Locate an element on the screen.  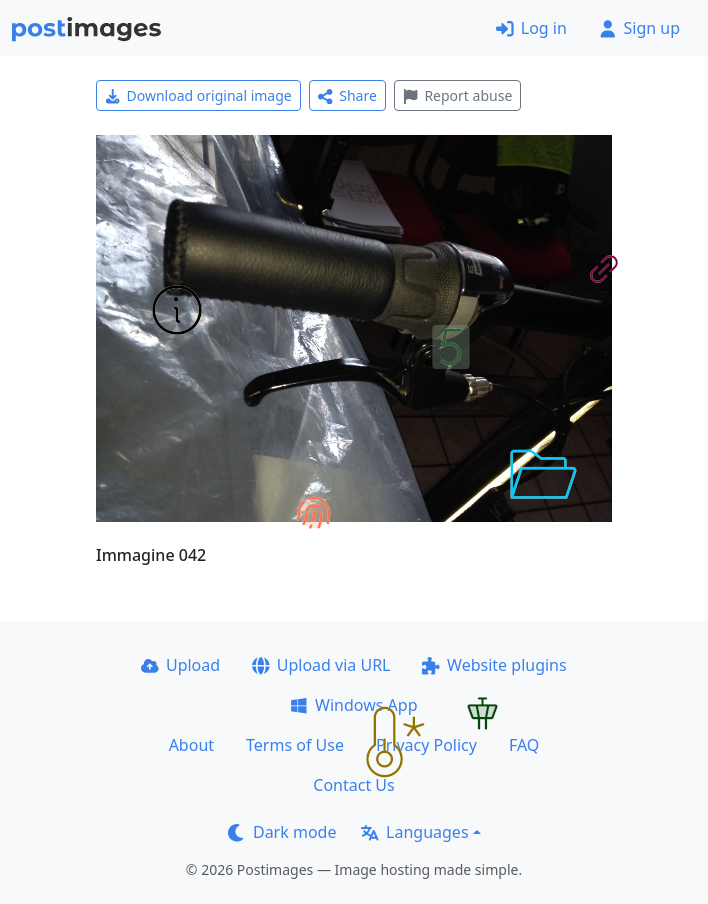
authenticate with fingerprint is located at coordinates (314, 513).